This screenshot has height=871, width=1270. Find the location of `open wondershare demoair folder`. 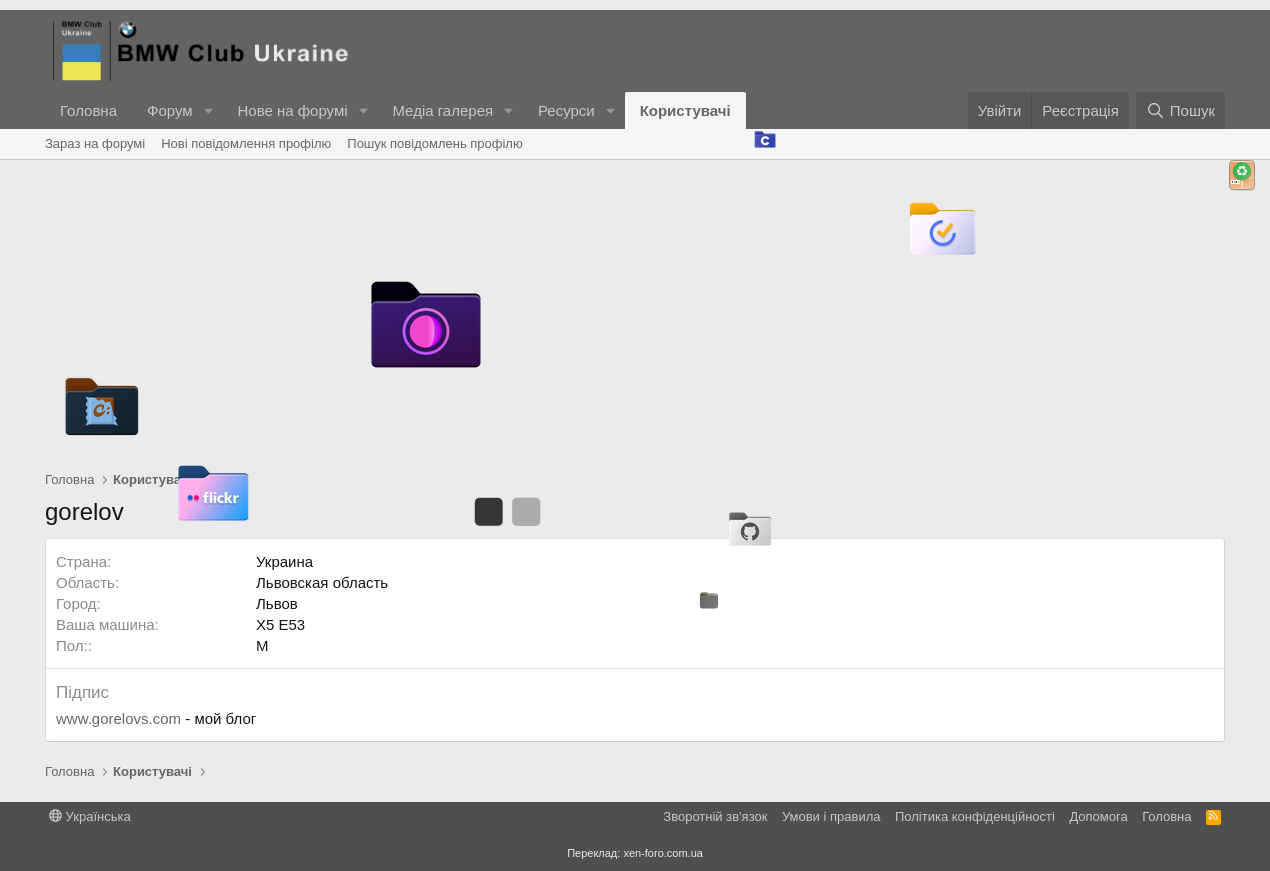

open wondershare demoair folder is located at coordinates (425, 327).